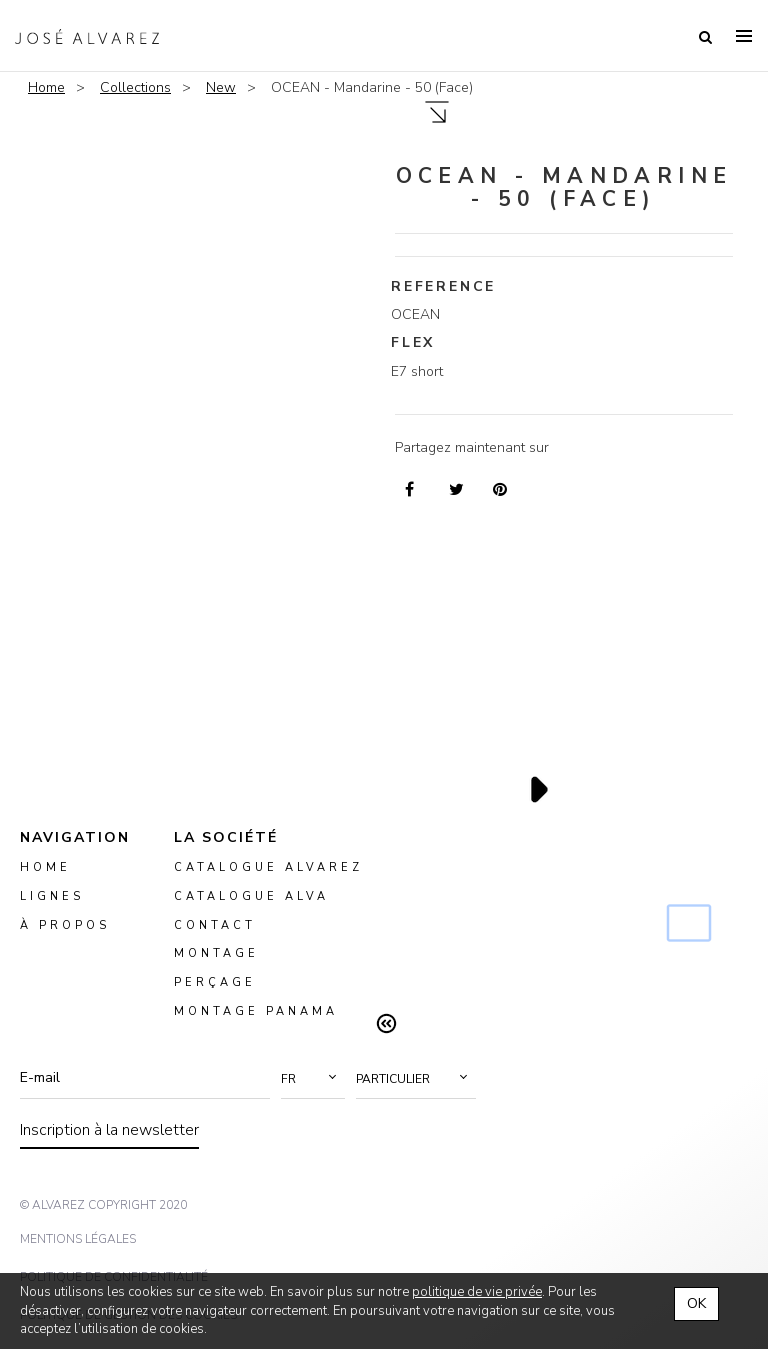 This screenshot has width=768, height=1349. I want to click on move item to bottom-right corner, so click(437, 113).